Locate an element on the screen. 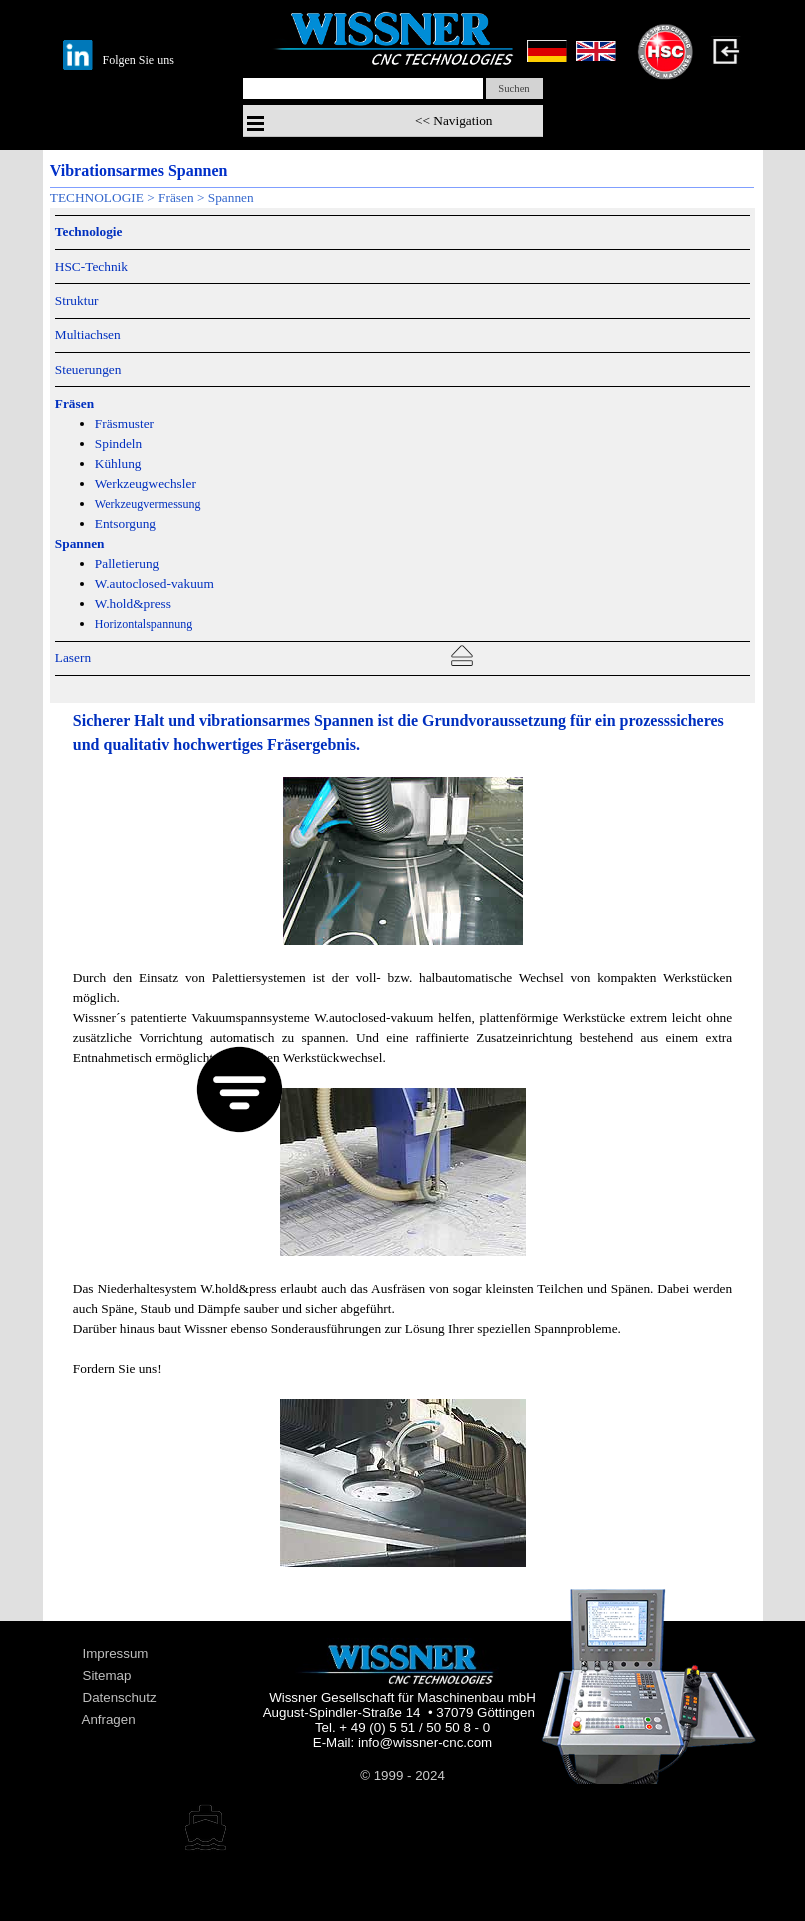  eject media or disc is located at coordinates (462, 657).